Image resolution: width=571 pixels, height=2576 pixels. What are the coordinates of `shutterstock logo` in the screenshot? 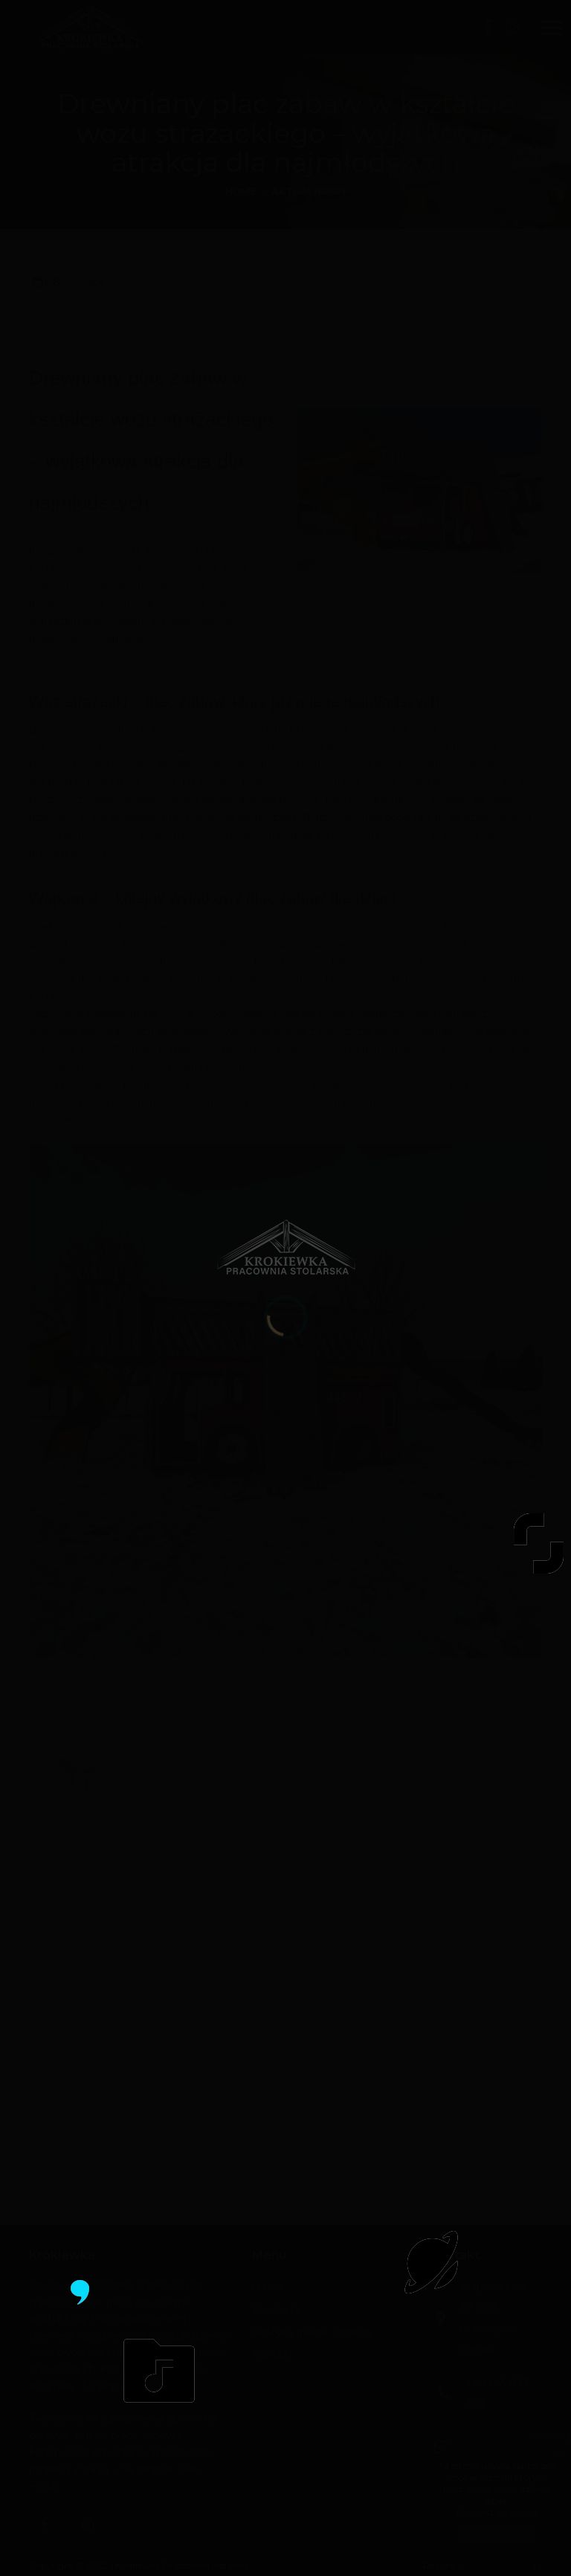 It's located at (538, 1543).